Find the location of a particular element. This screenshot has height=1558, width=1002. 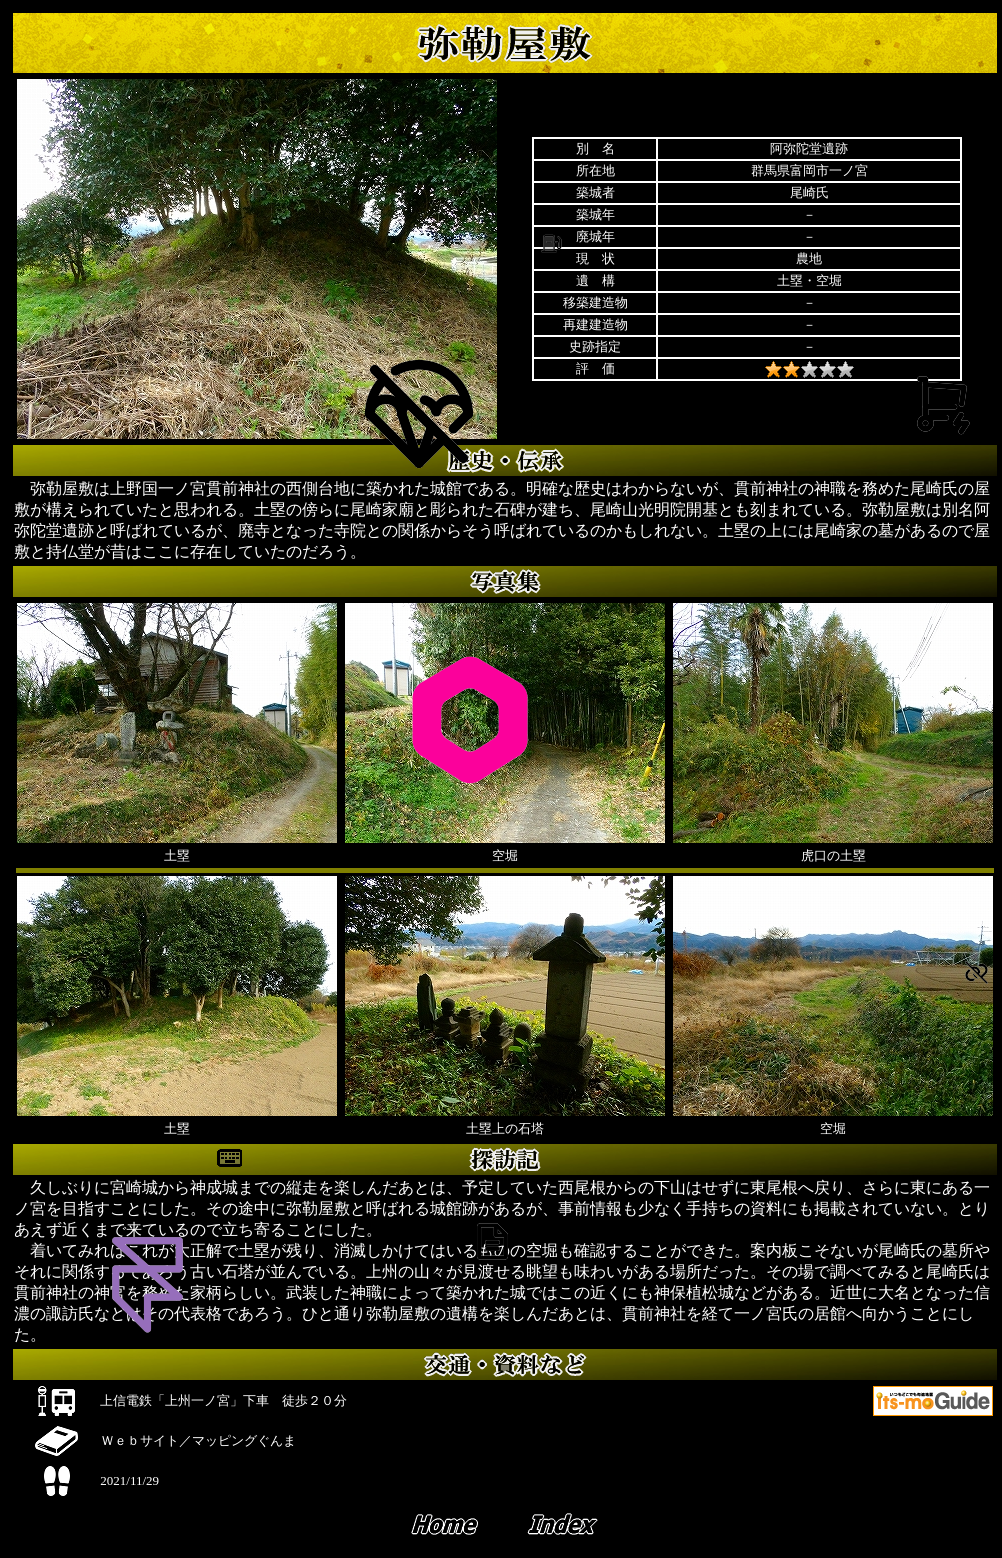

open framer app is located at coordinates (147, 1279).